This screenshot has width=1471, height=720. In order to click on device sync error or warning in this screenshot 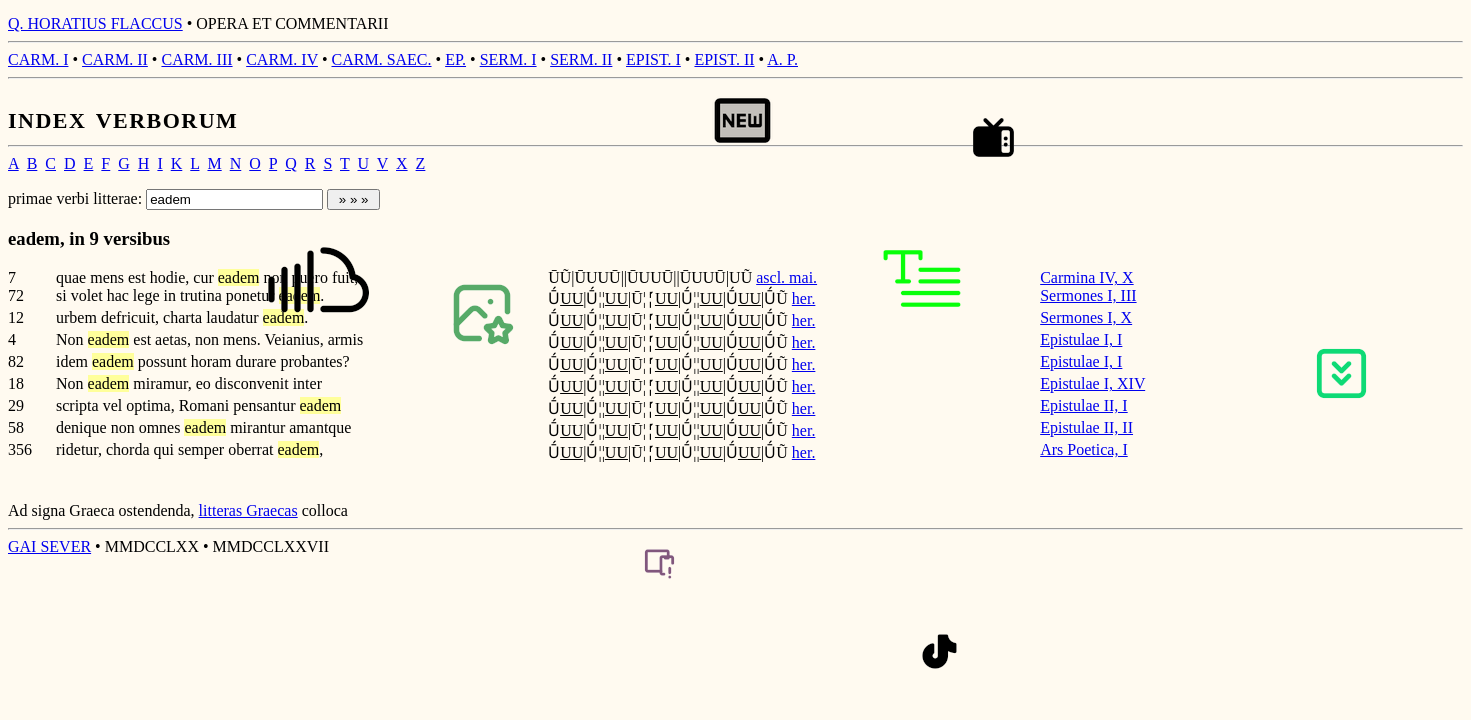, I will do `click(659, 562)`.